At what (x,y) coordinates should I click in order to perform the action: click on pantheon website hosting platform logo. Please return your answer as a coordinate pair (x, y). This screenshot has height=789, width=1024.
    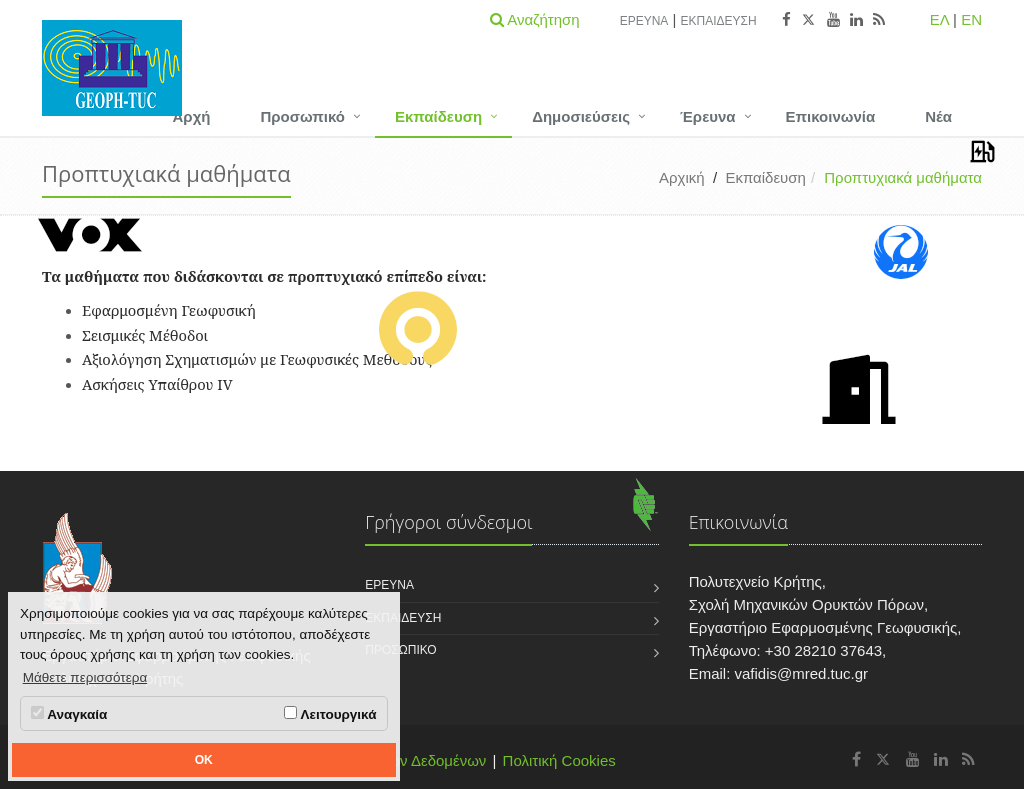
    Looking at the image, I should click on (645, 504).